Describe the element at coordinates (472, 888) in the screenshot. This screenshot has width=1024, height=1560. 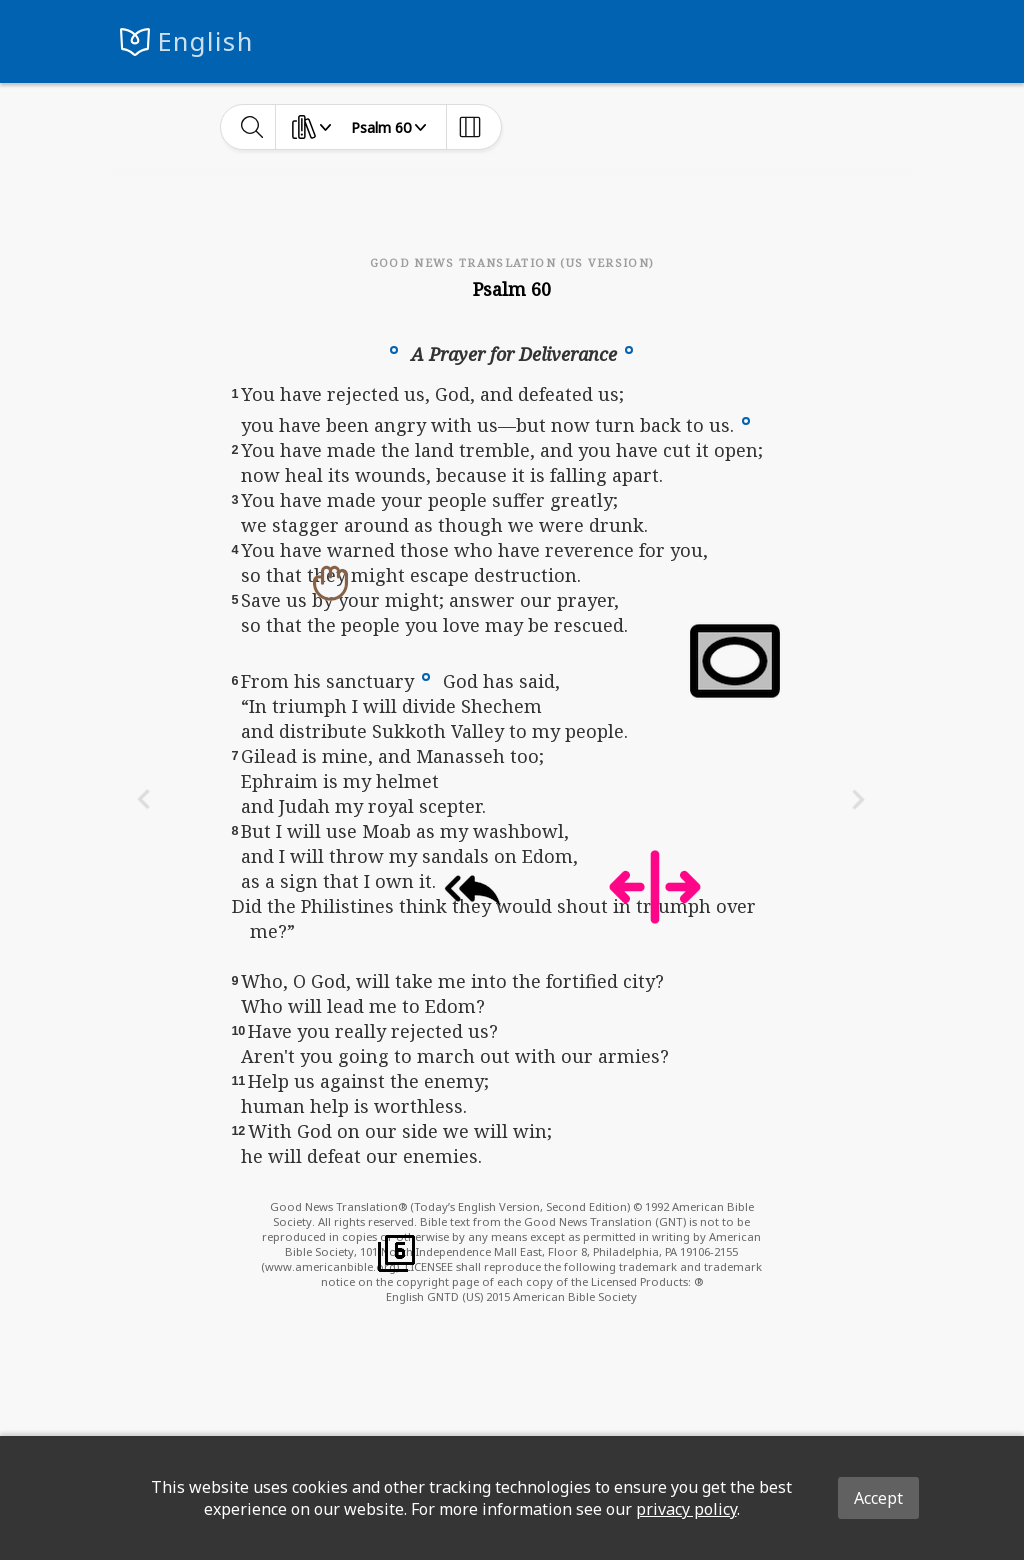
I see `reply to all recipients in an email thread` at that location.